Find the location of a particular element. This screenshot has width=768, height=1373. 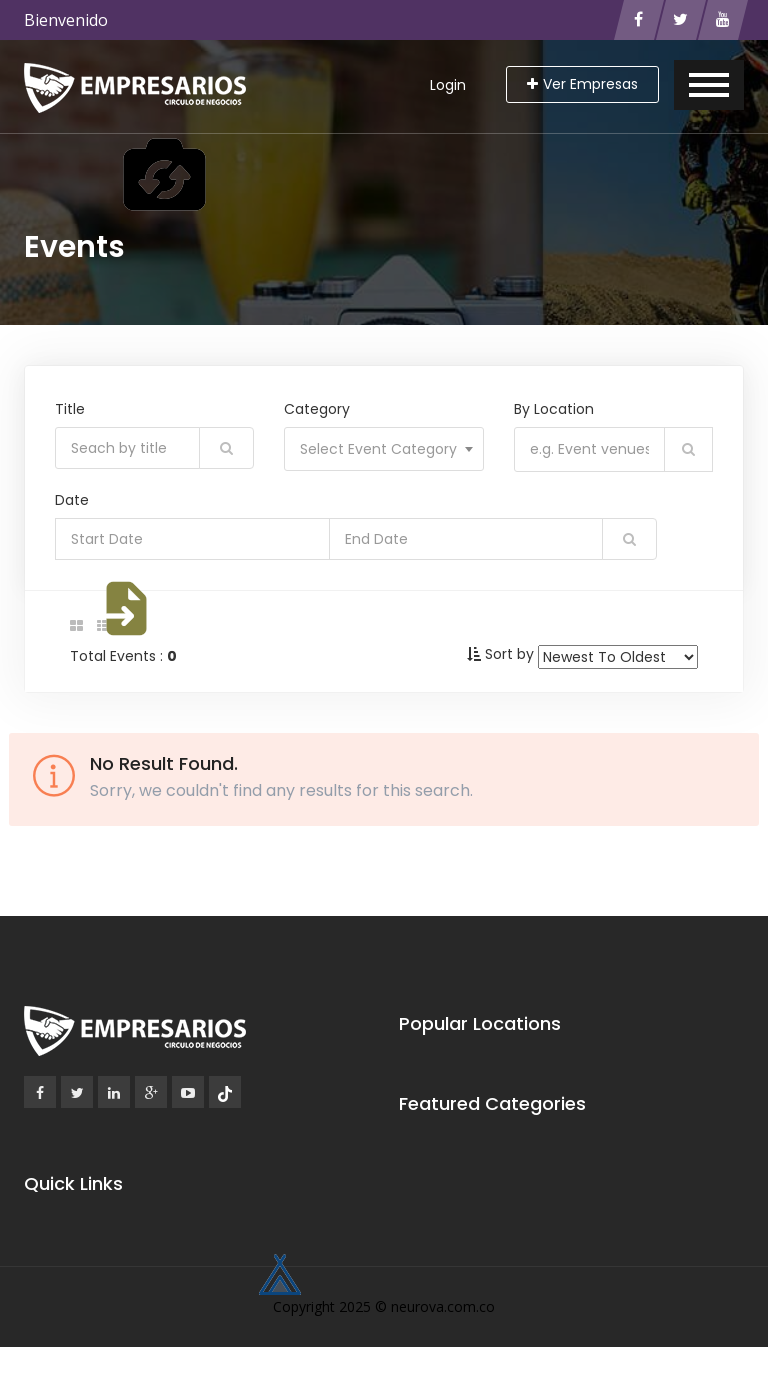

import a file from another location is located at coordinates (126, 608).